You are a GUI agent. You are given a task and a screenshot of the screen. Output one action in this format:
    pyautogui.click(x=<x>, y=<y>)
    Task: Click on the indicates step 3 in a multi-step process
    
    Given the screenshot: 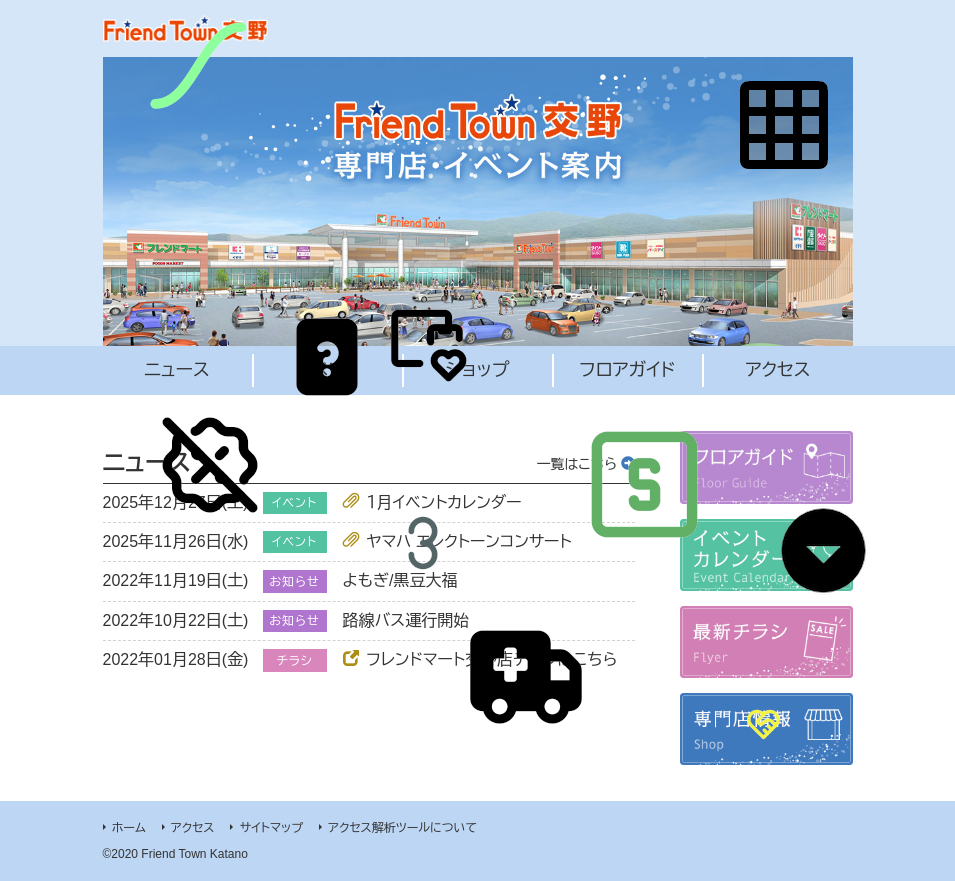 What is the action you would take?
    pyautogui.click(x=423, y=543)
    